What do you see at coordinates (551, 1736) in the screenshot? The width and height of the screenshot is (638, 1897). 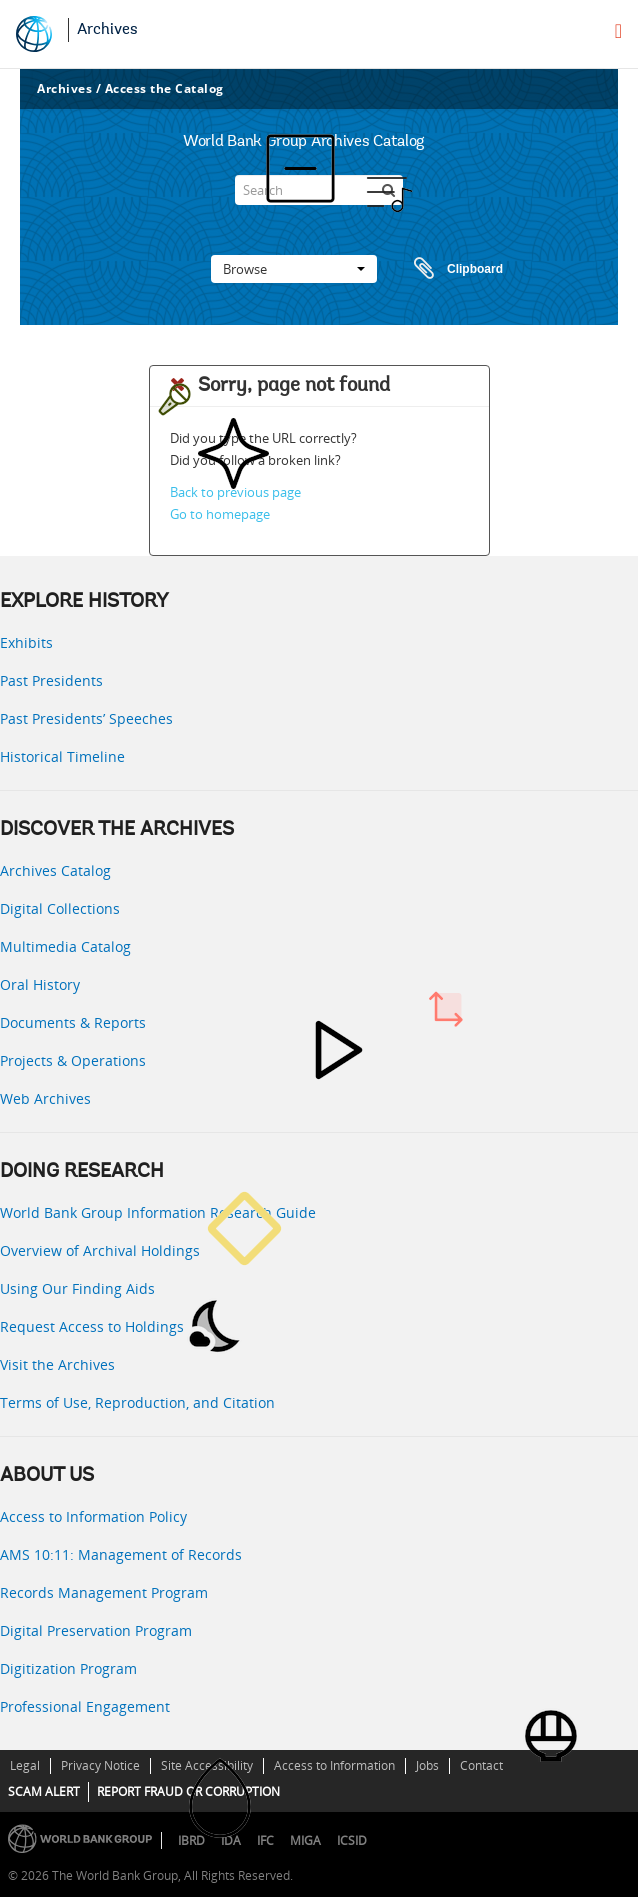 I see `browse asian cuisine or rice dishes` at bounding box center [551, 1736].